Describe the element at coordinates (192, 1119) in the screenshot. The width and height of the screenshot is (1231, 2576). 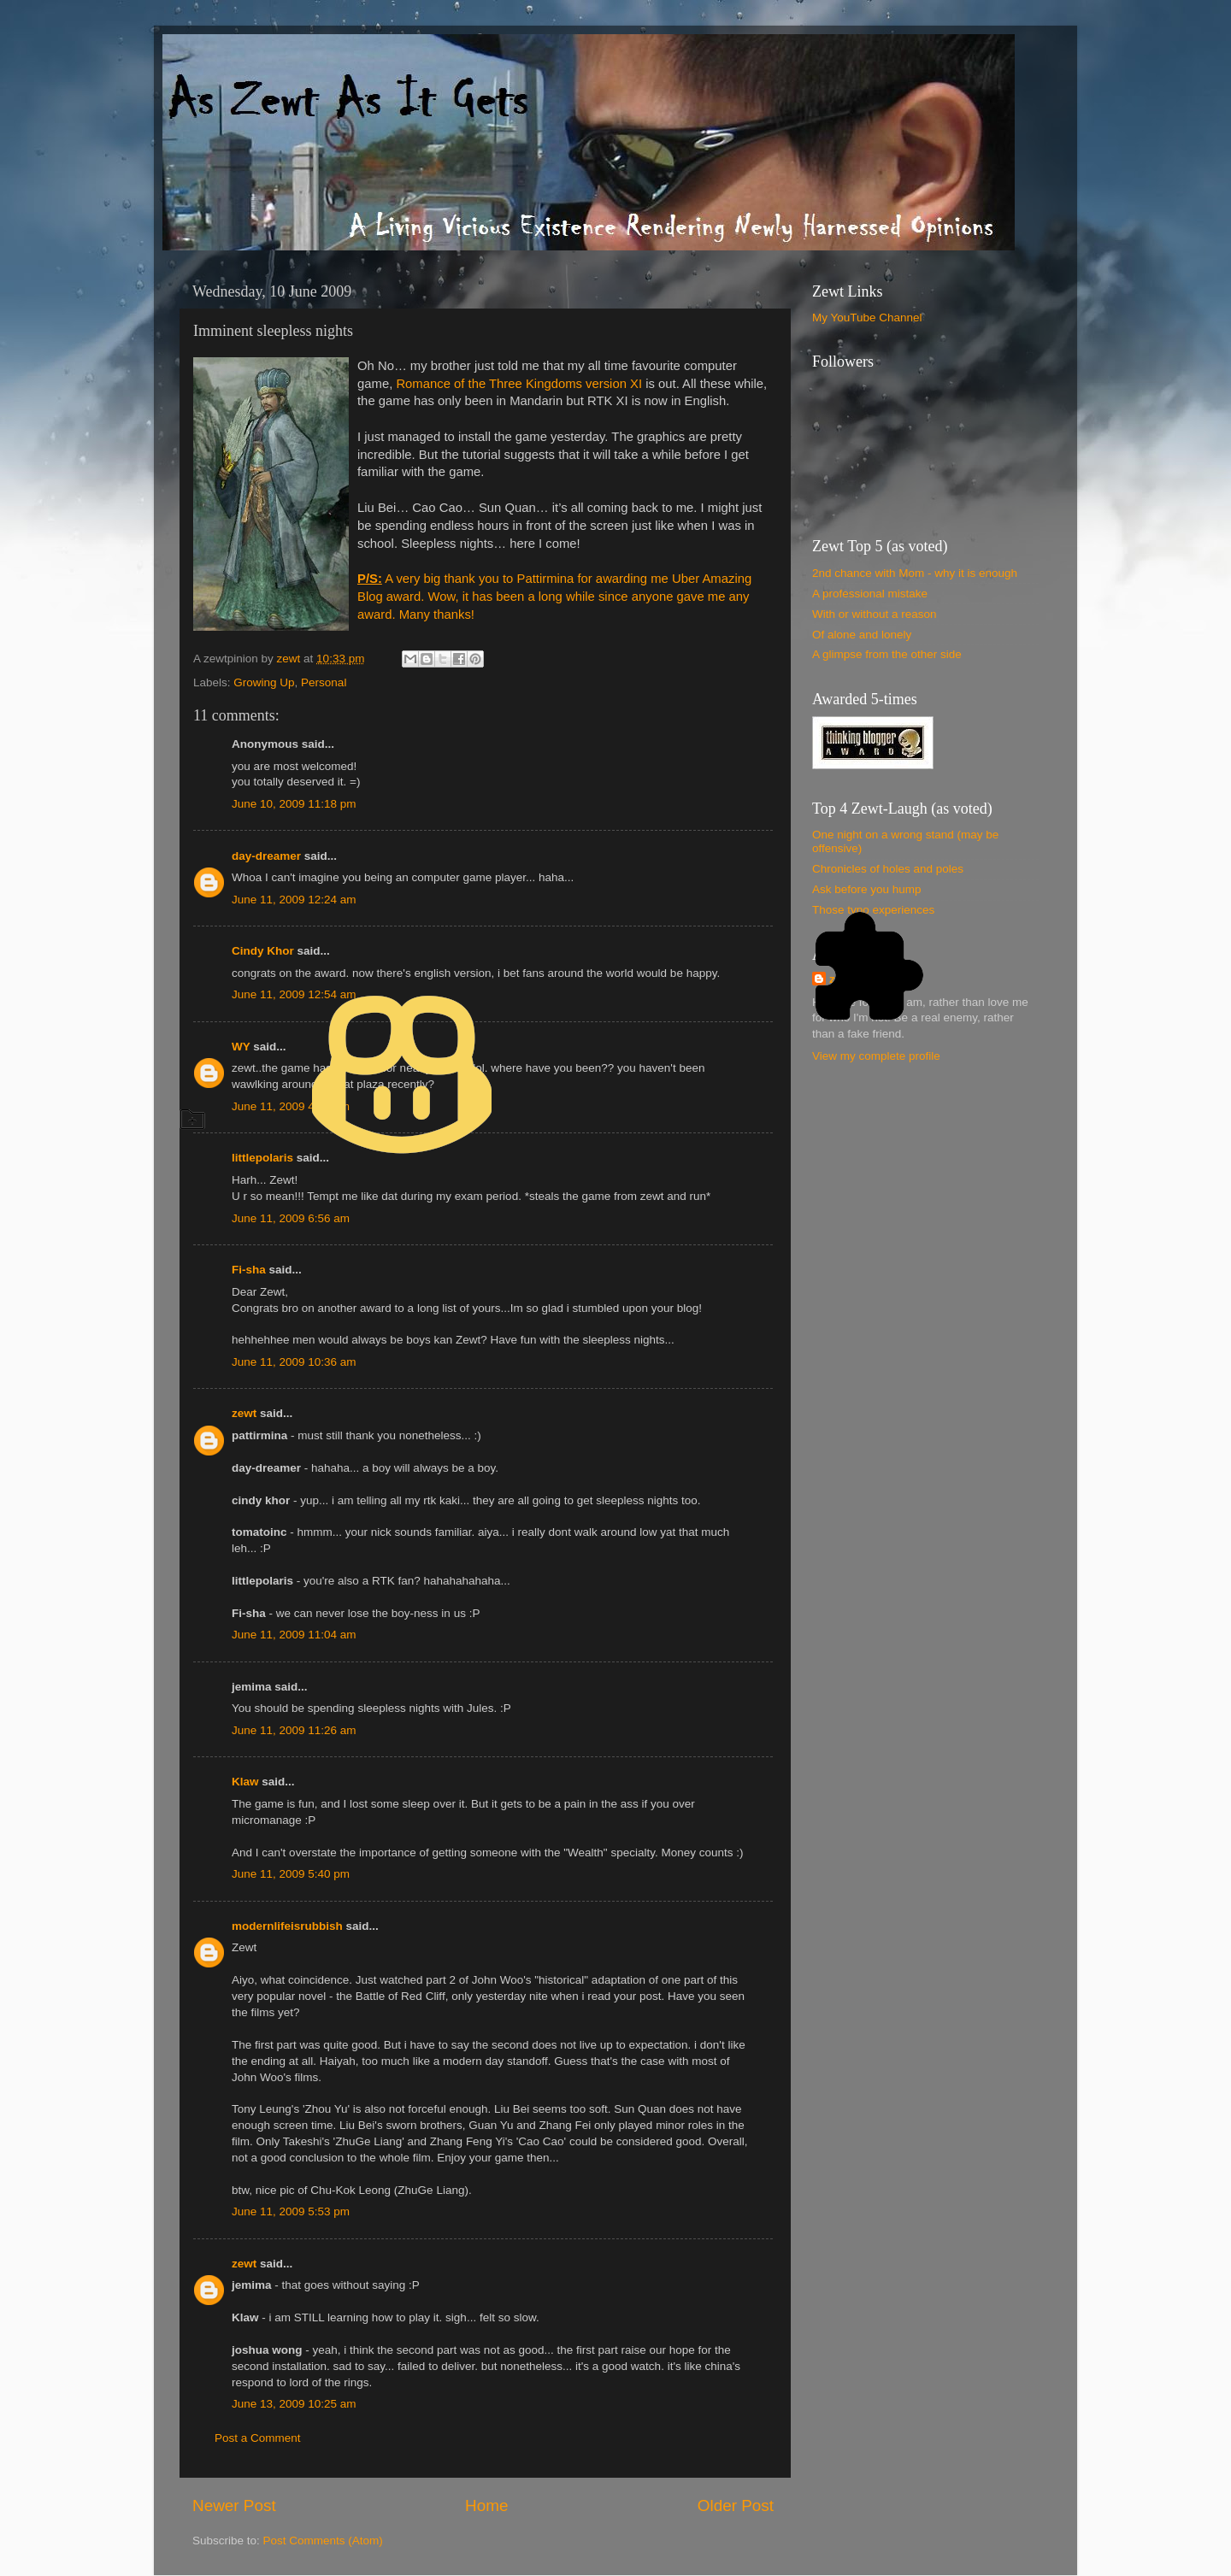
I see `create a new folder` at that location.